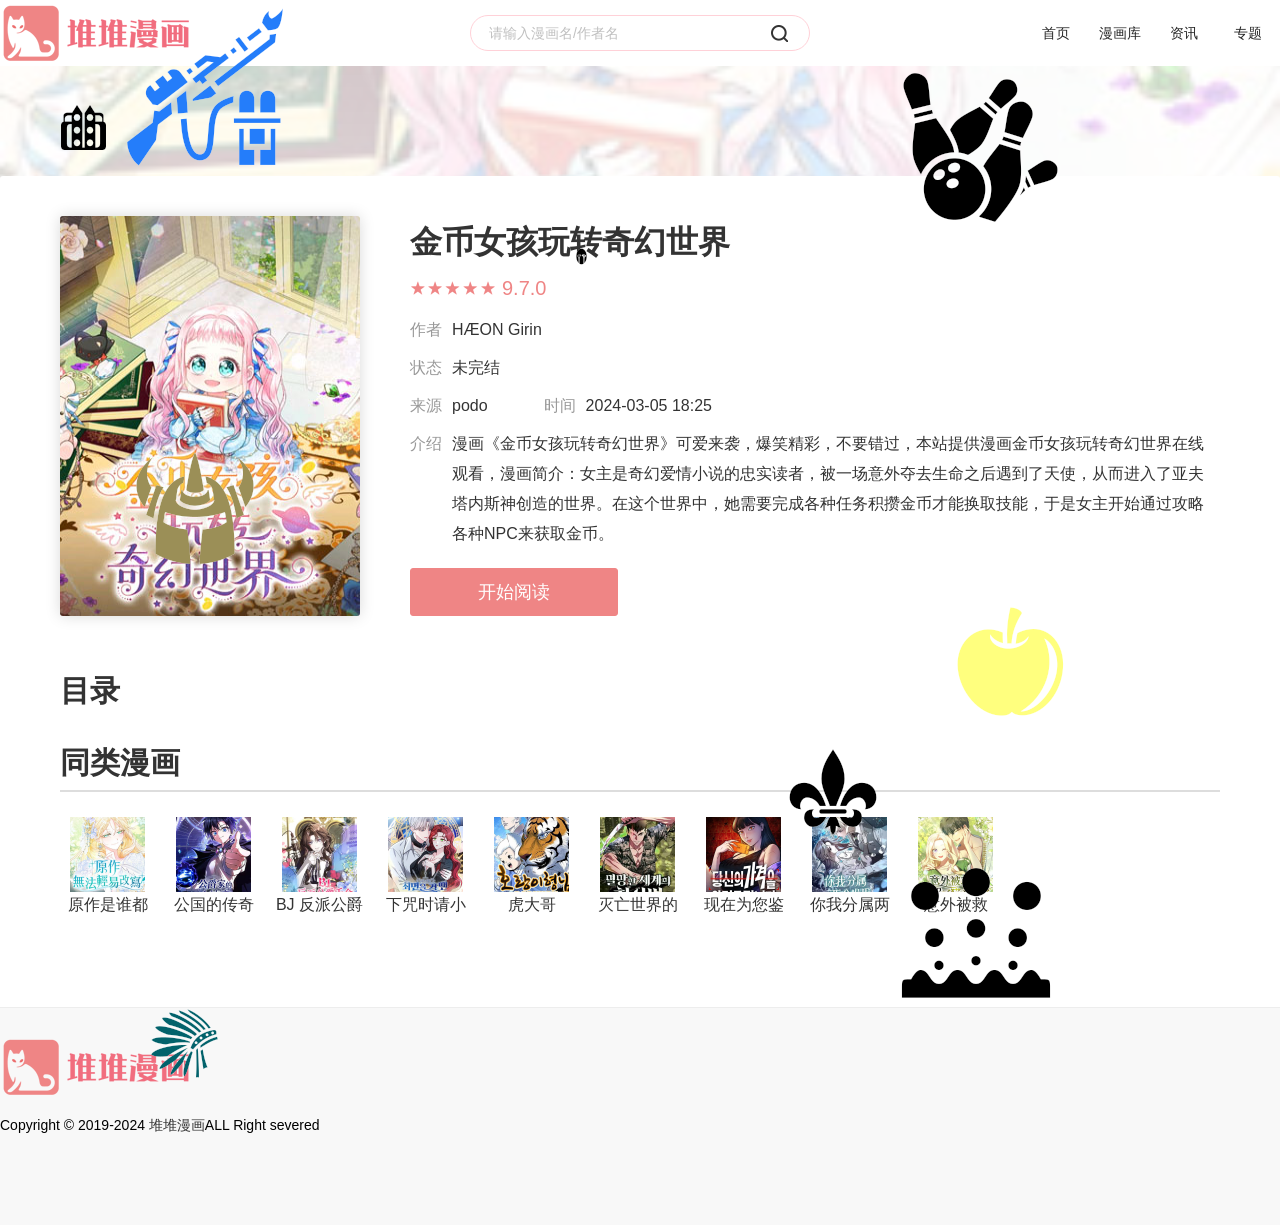 This screenshot has height=1225, width=1280. What do you see at coordinates (184, 1043) in the screenshot?
I see `select native american or tribal theme` at bounding box center [184, 1043].